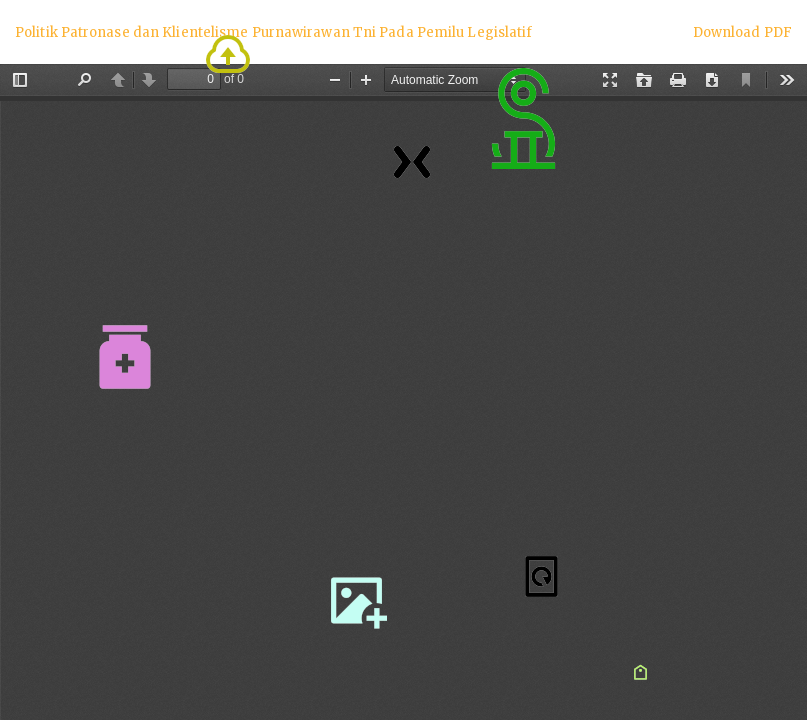 The image size is (807, 720). I want to click on view product pricing or discounts, so click(640, 672).